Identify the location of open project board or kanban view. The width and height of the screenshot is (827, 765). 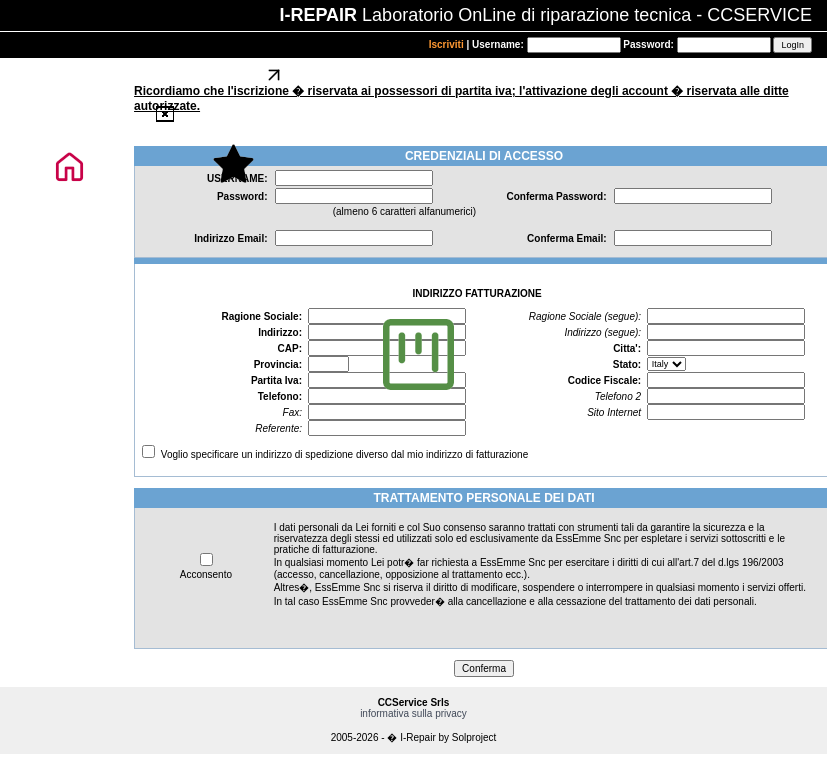
(418, 354).